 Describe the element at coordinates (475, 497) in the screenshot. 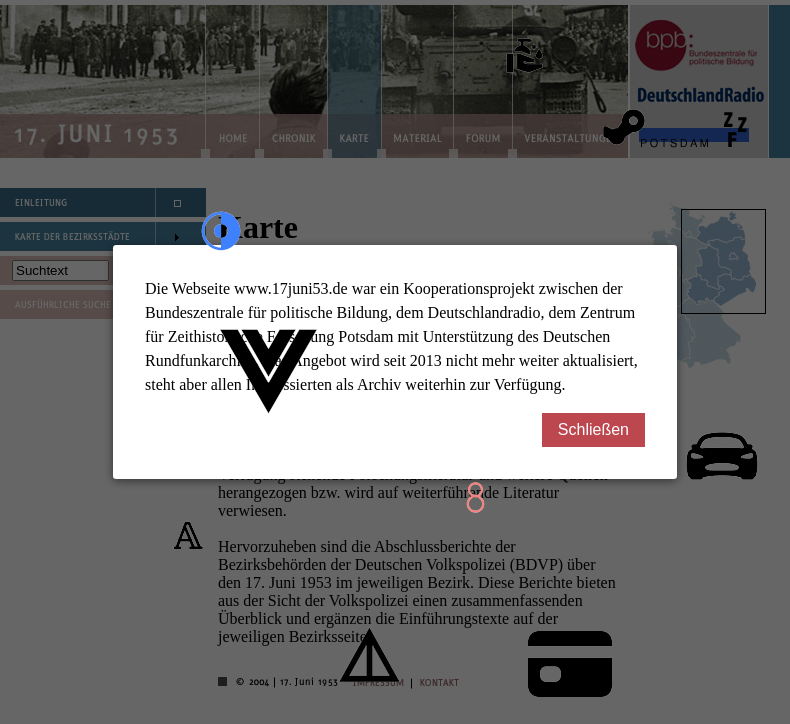

I see `indicates the number eight in a list or sequence` at that location.